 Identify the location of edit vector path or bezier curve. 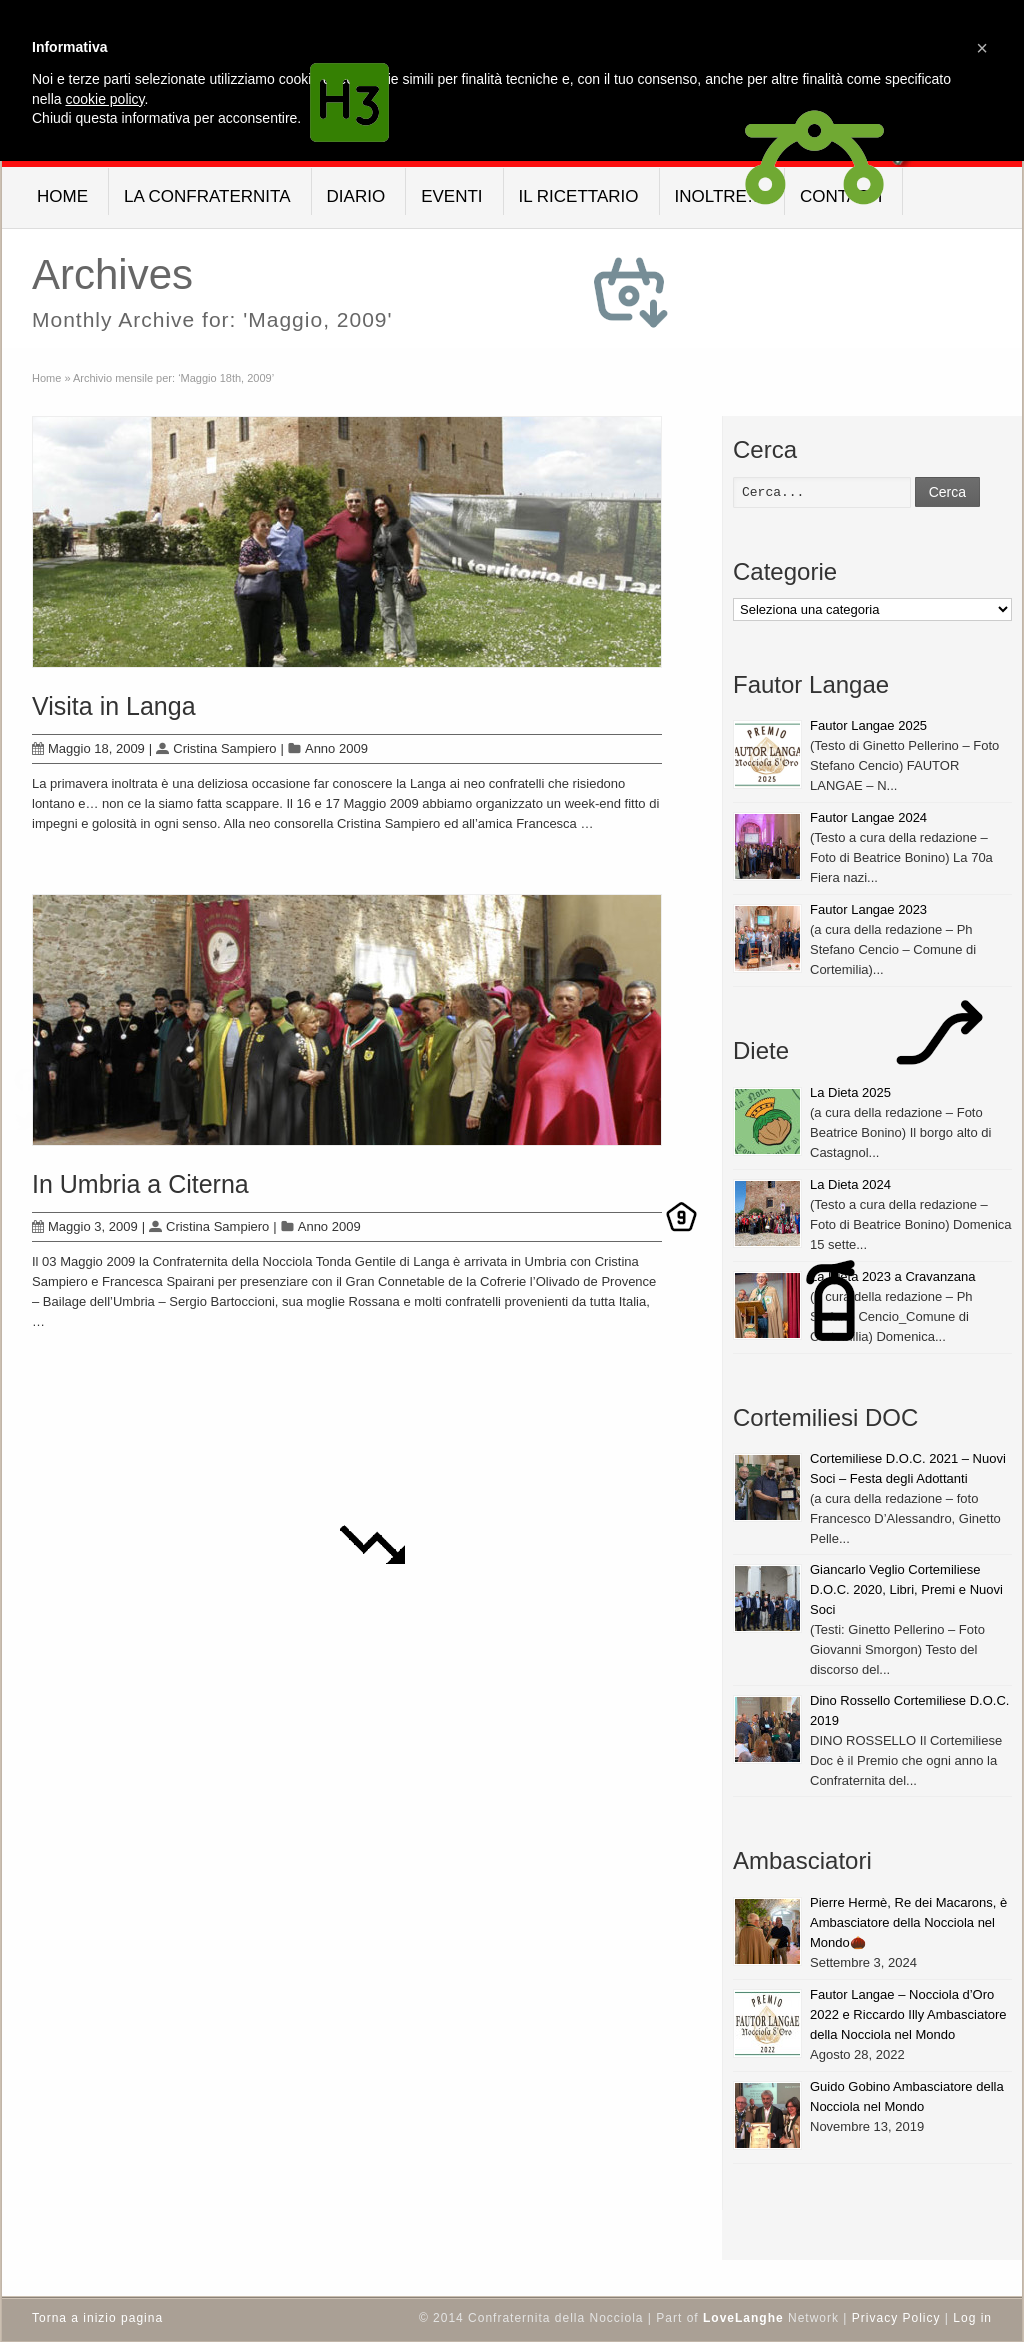
(814, 157).